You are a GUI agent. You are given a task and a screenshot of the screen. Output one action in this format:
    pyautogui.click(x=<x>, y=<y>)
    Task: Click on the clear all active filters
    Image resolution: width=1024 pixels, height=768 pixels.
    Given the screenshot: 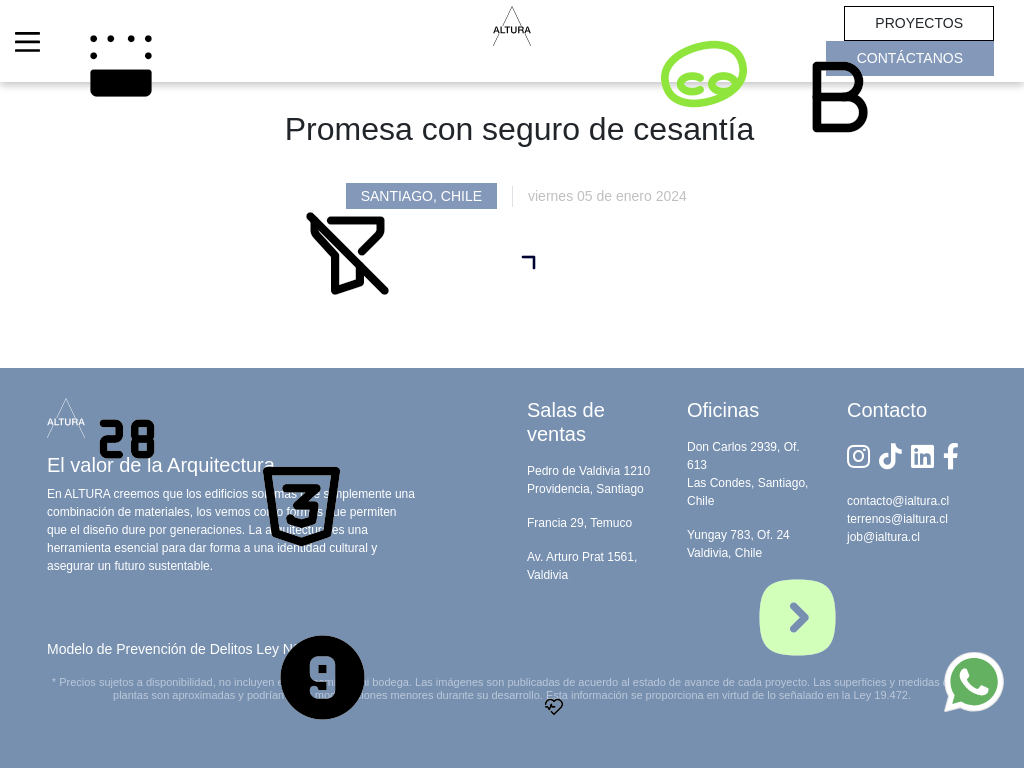 What is the action you would take?
    pyautogui.click(x=347, y=253)
    